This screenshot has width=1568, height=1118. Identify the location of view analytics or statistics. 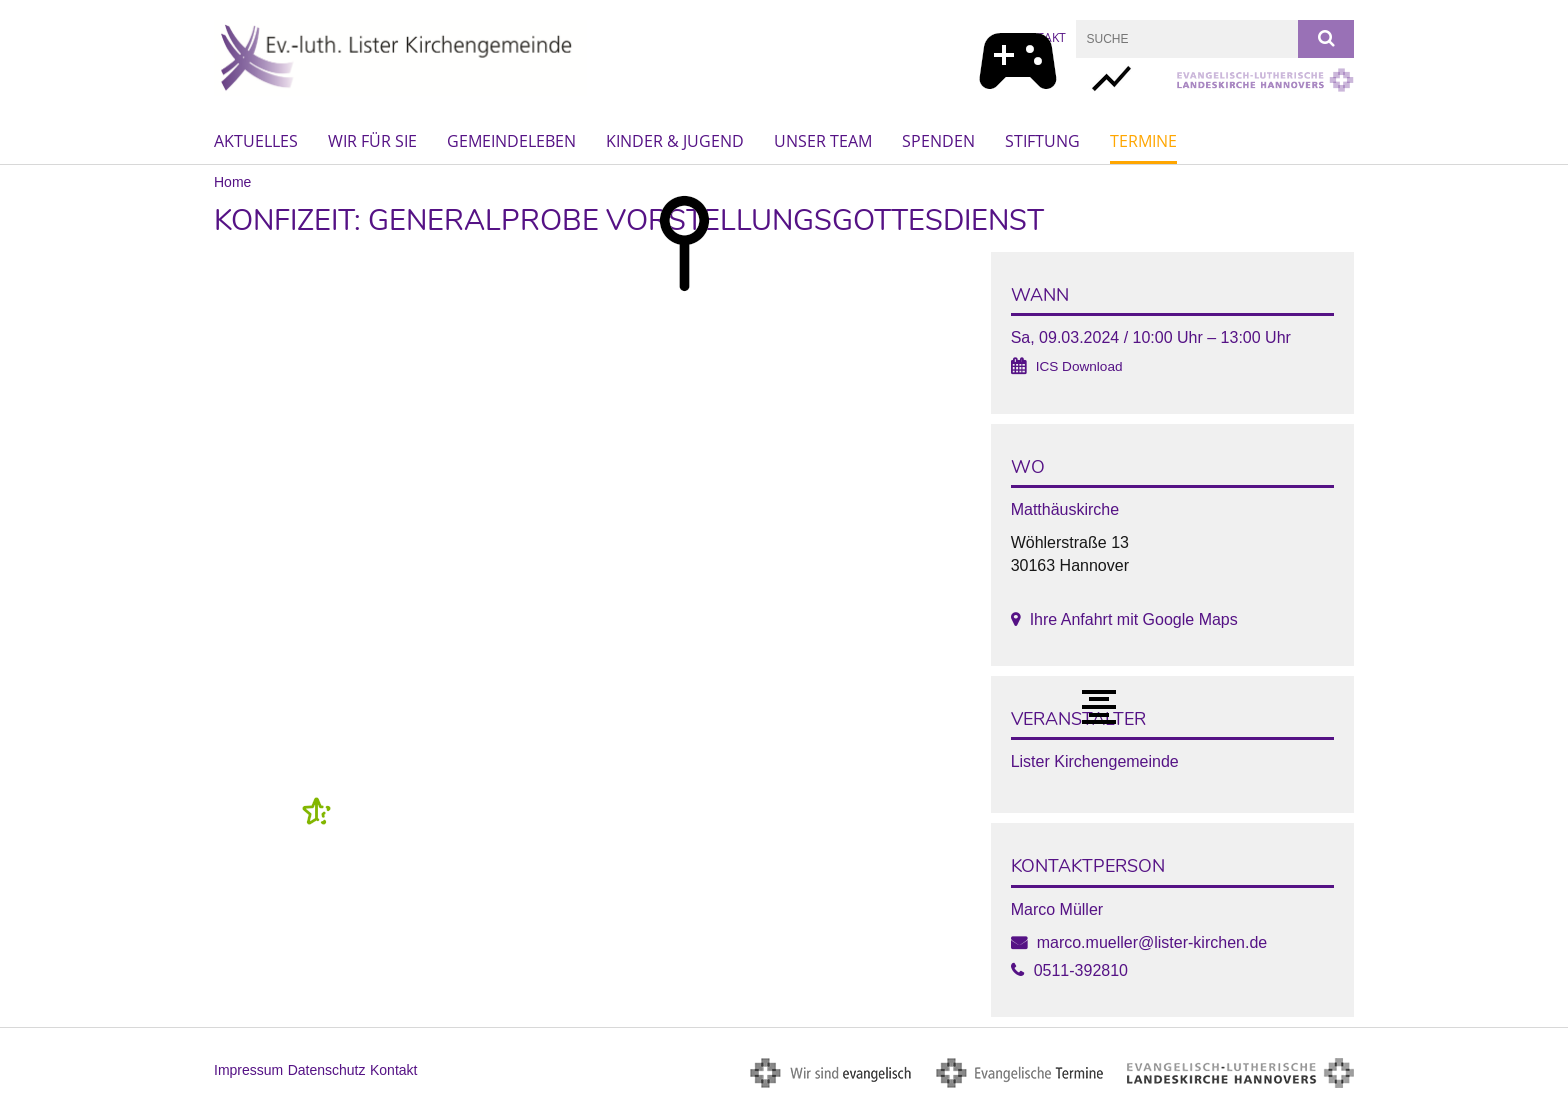
(1111, 78).